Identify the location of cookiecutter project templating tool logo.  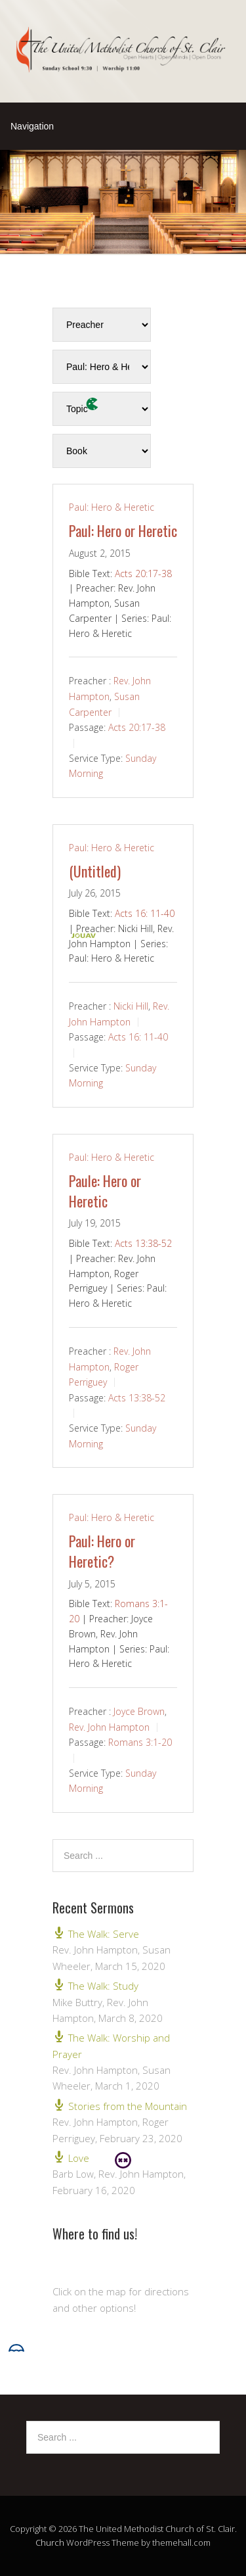
(92, 404).